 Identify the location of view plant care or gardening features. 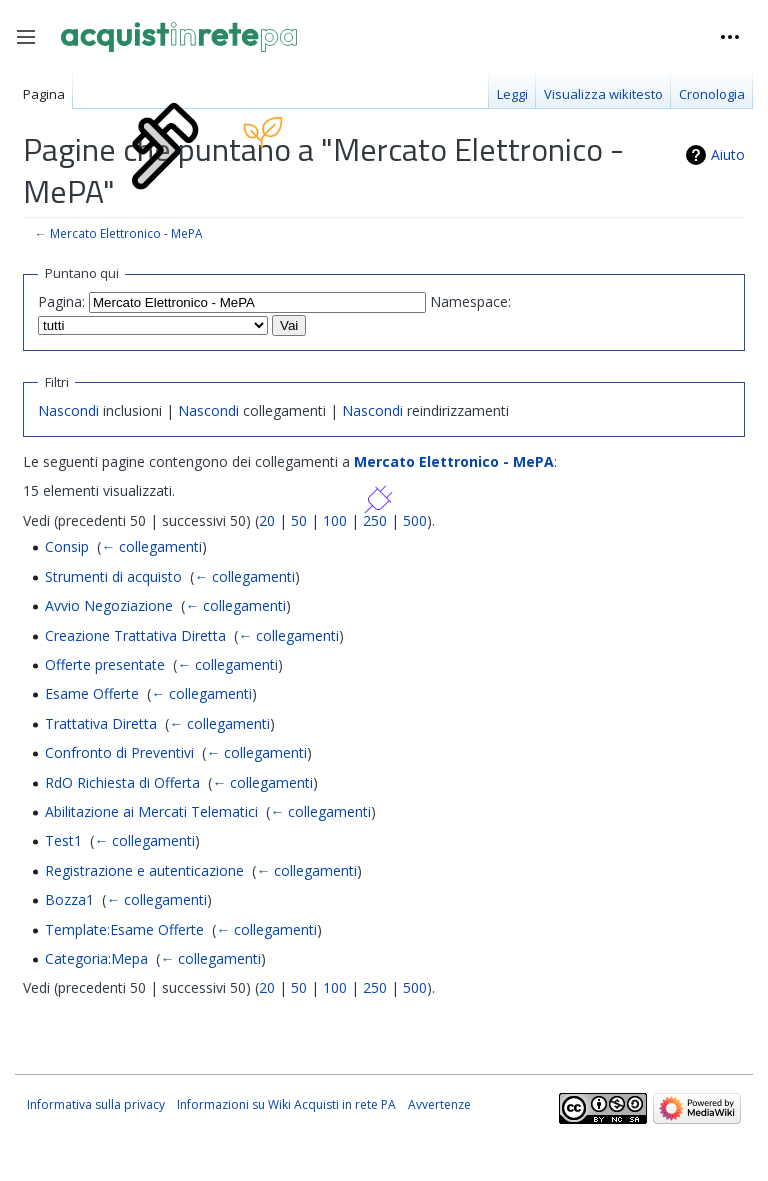
(263, 131).